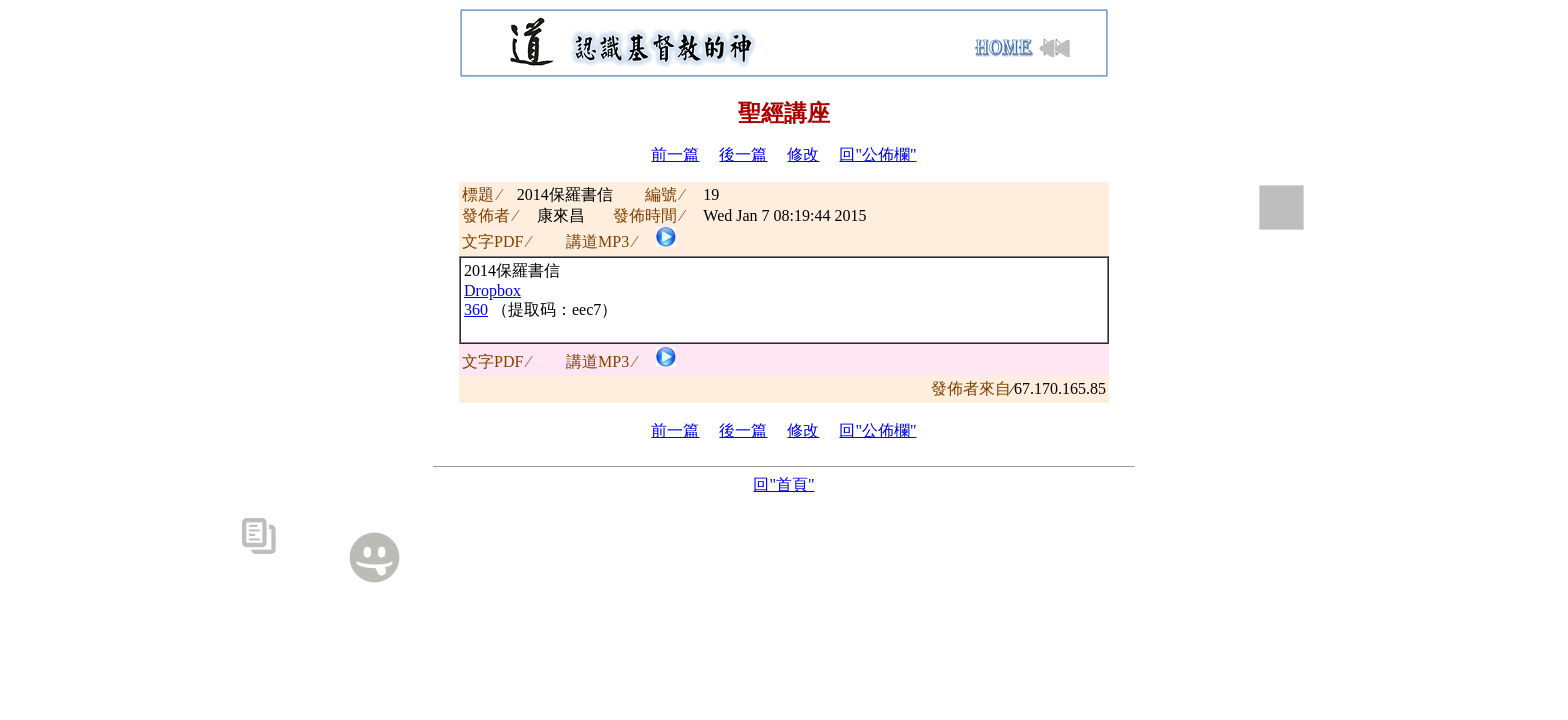 The width and height of the screenshot is (1568, 720). I want to click on view documents or files, so click(260, 536).